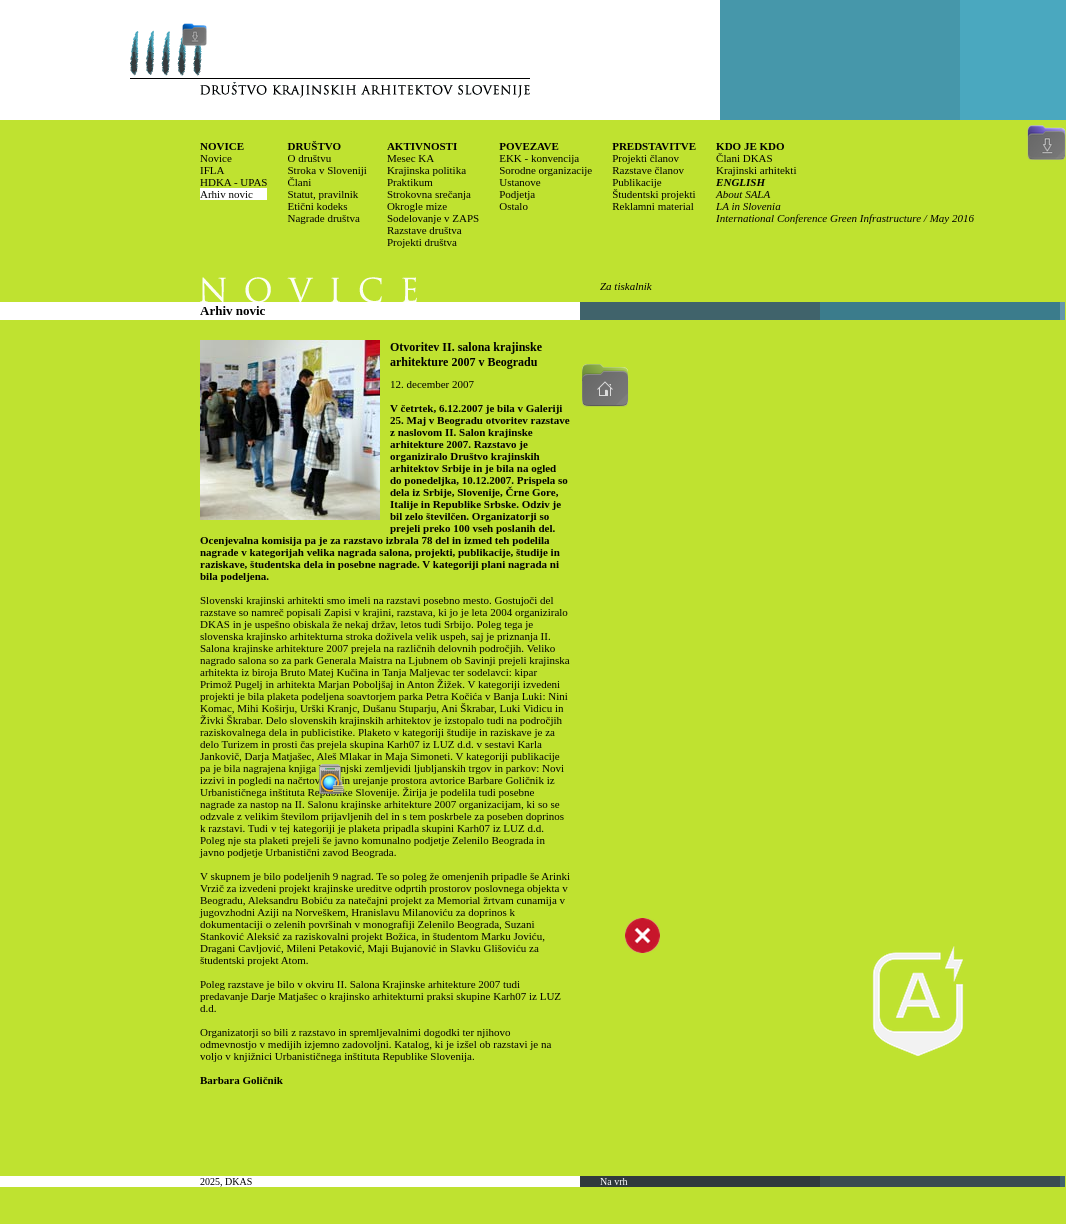  Describe the element at coordinates (642, 935) in the screenshot. I see `stop or cancel the current action` at that location.